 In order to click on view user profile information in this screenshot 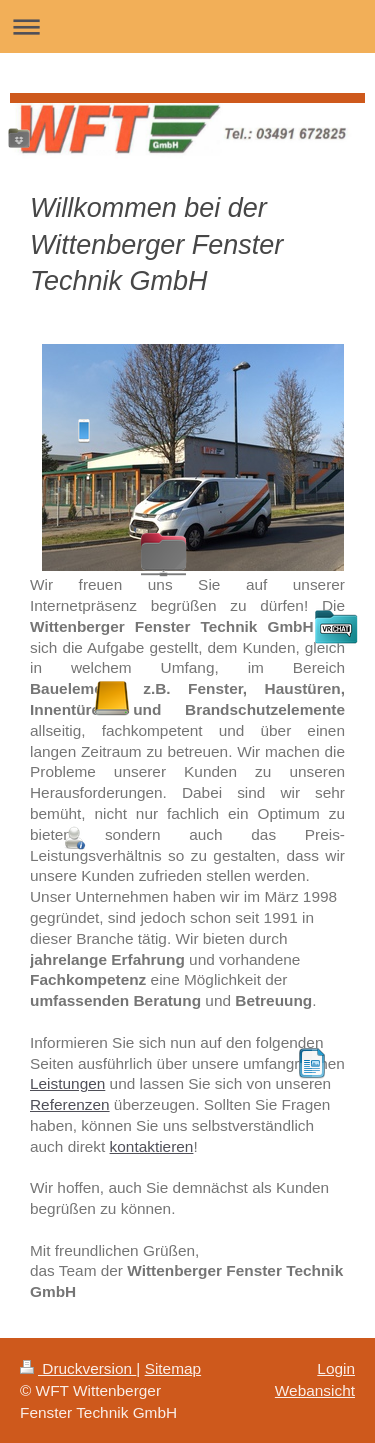, I will do `click(74, 838)`.